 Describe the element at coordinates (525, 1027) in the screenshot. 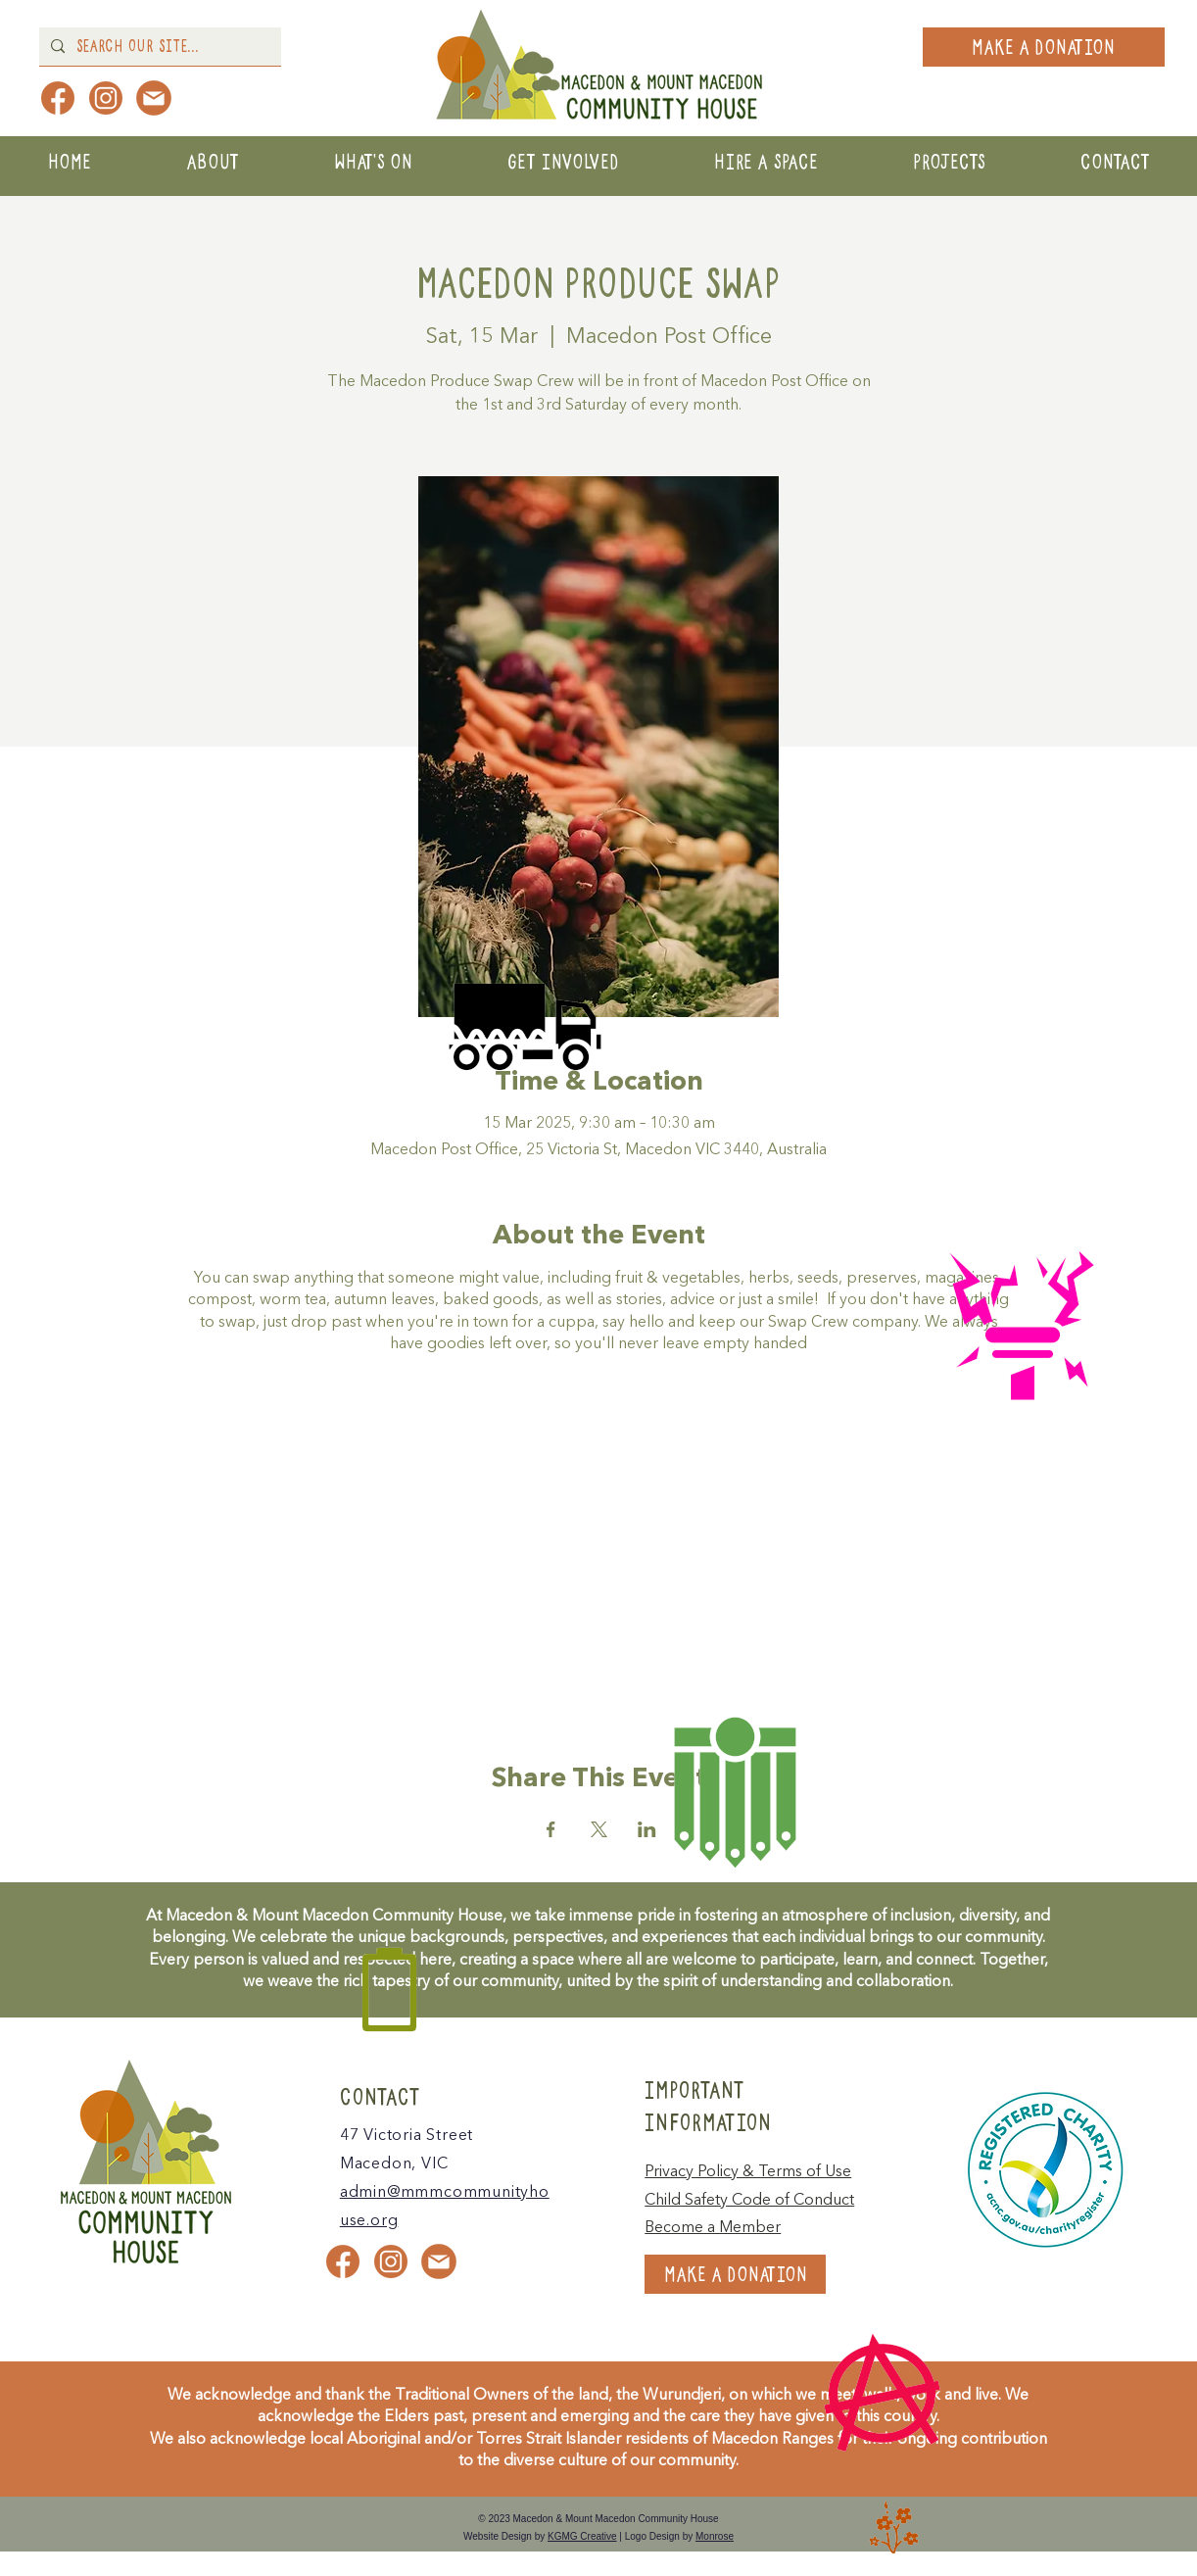

I see `track your delivery or shipment` at that location.